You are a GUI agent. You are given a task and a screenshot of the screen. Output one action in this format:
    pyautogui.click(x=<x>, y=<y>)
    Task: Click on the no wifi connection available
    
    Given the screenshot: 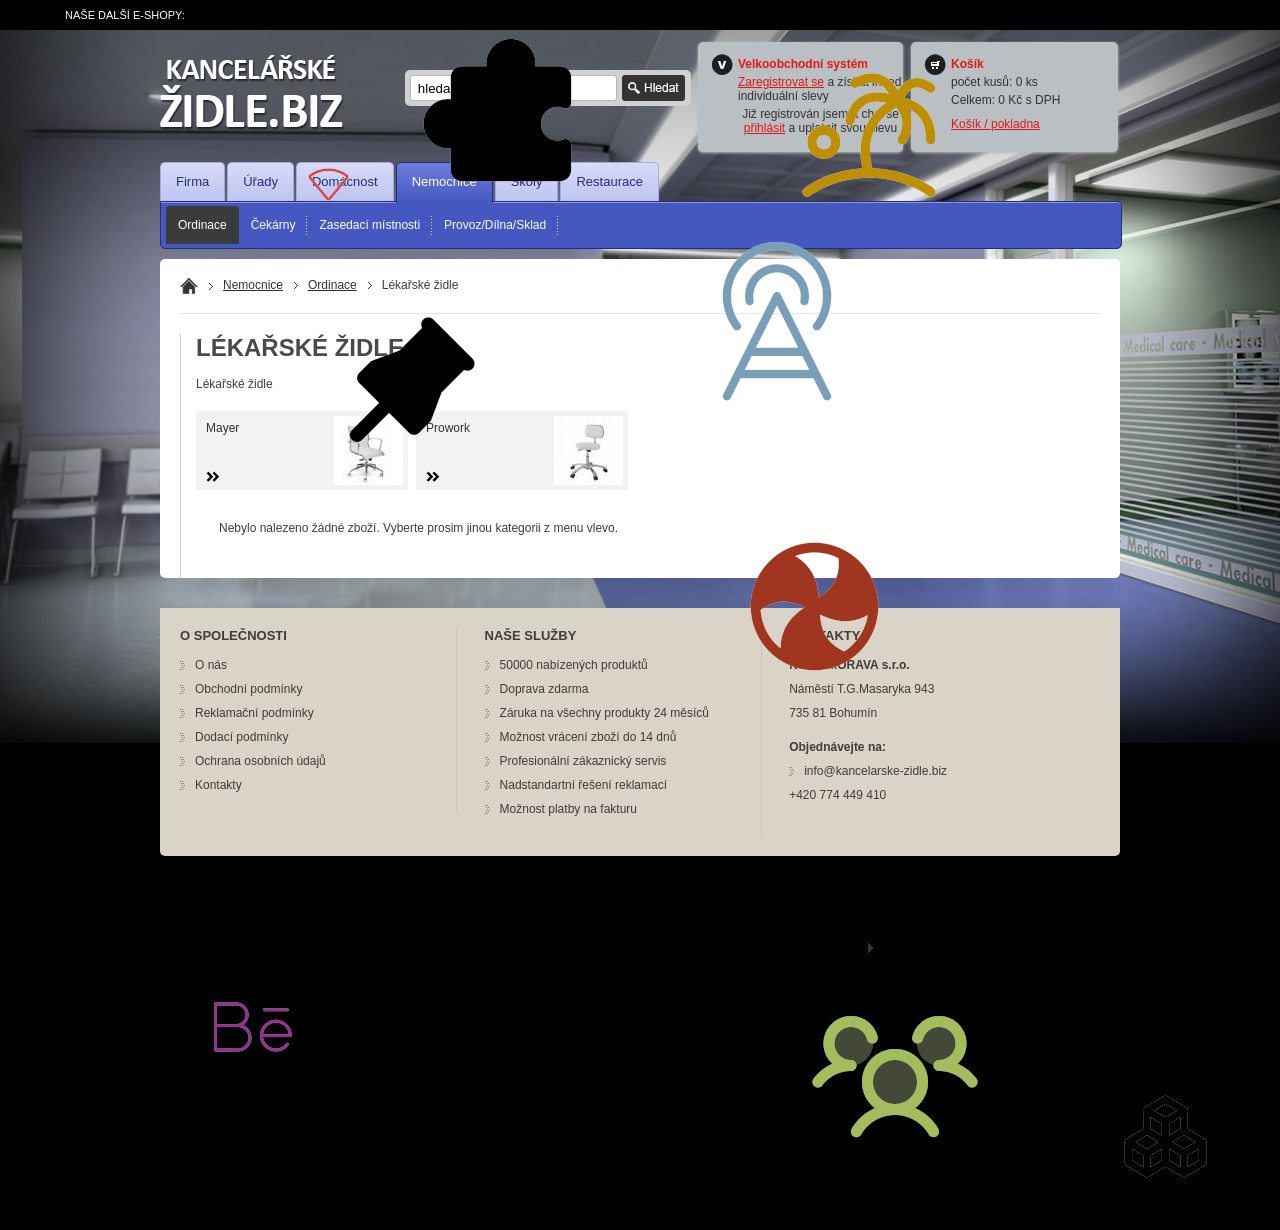 What is the action you would take?
    pyautogui.click(x=328, y=184)
    